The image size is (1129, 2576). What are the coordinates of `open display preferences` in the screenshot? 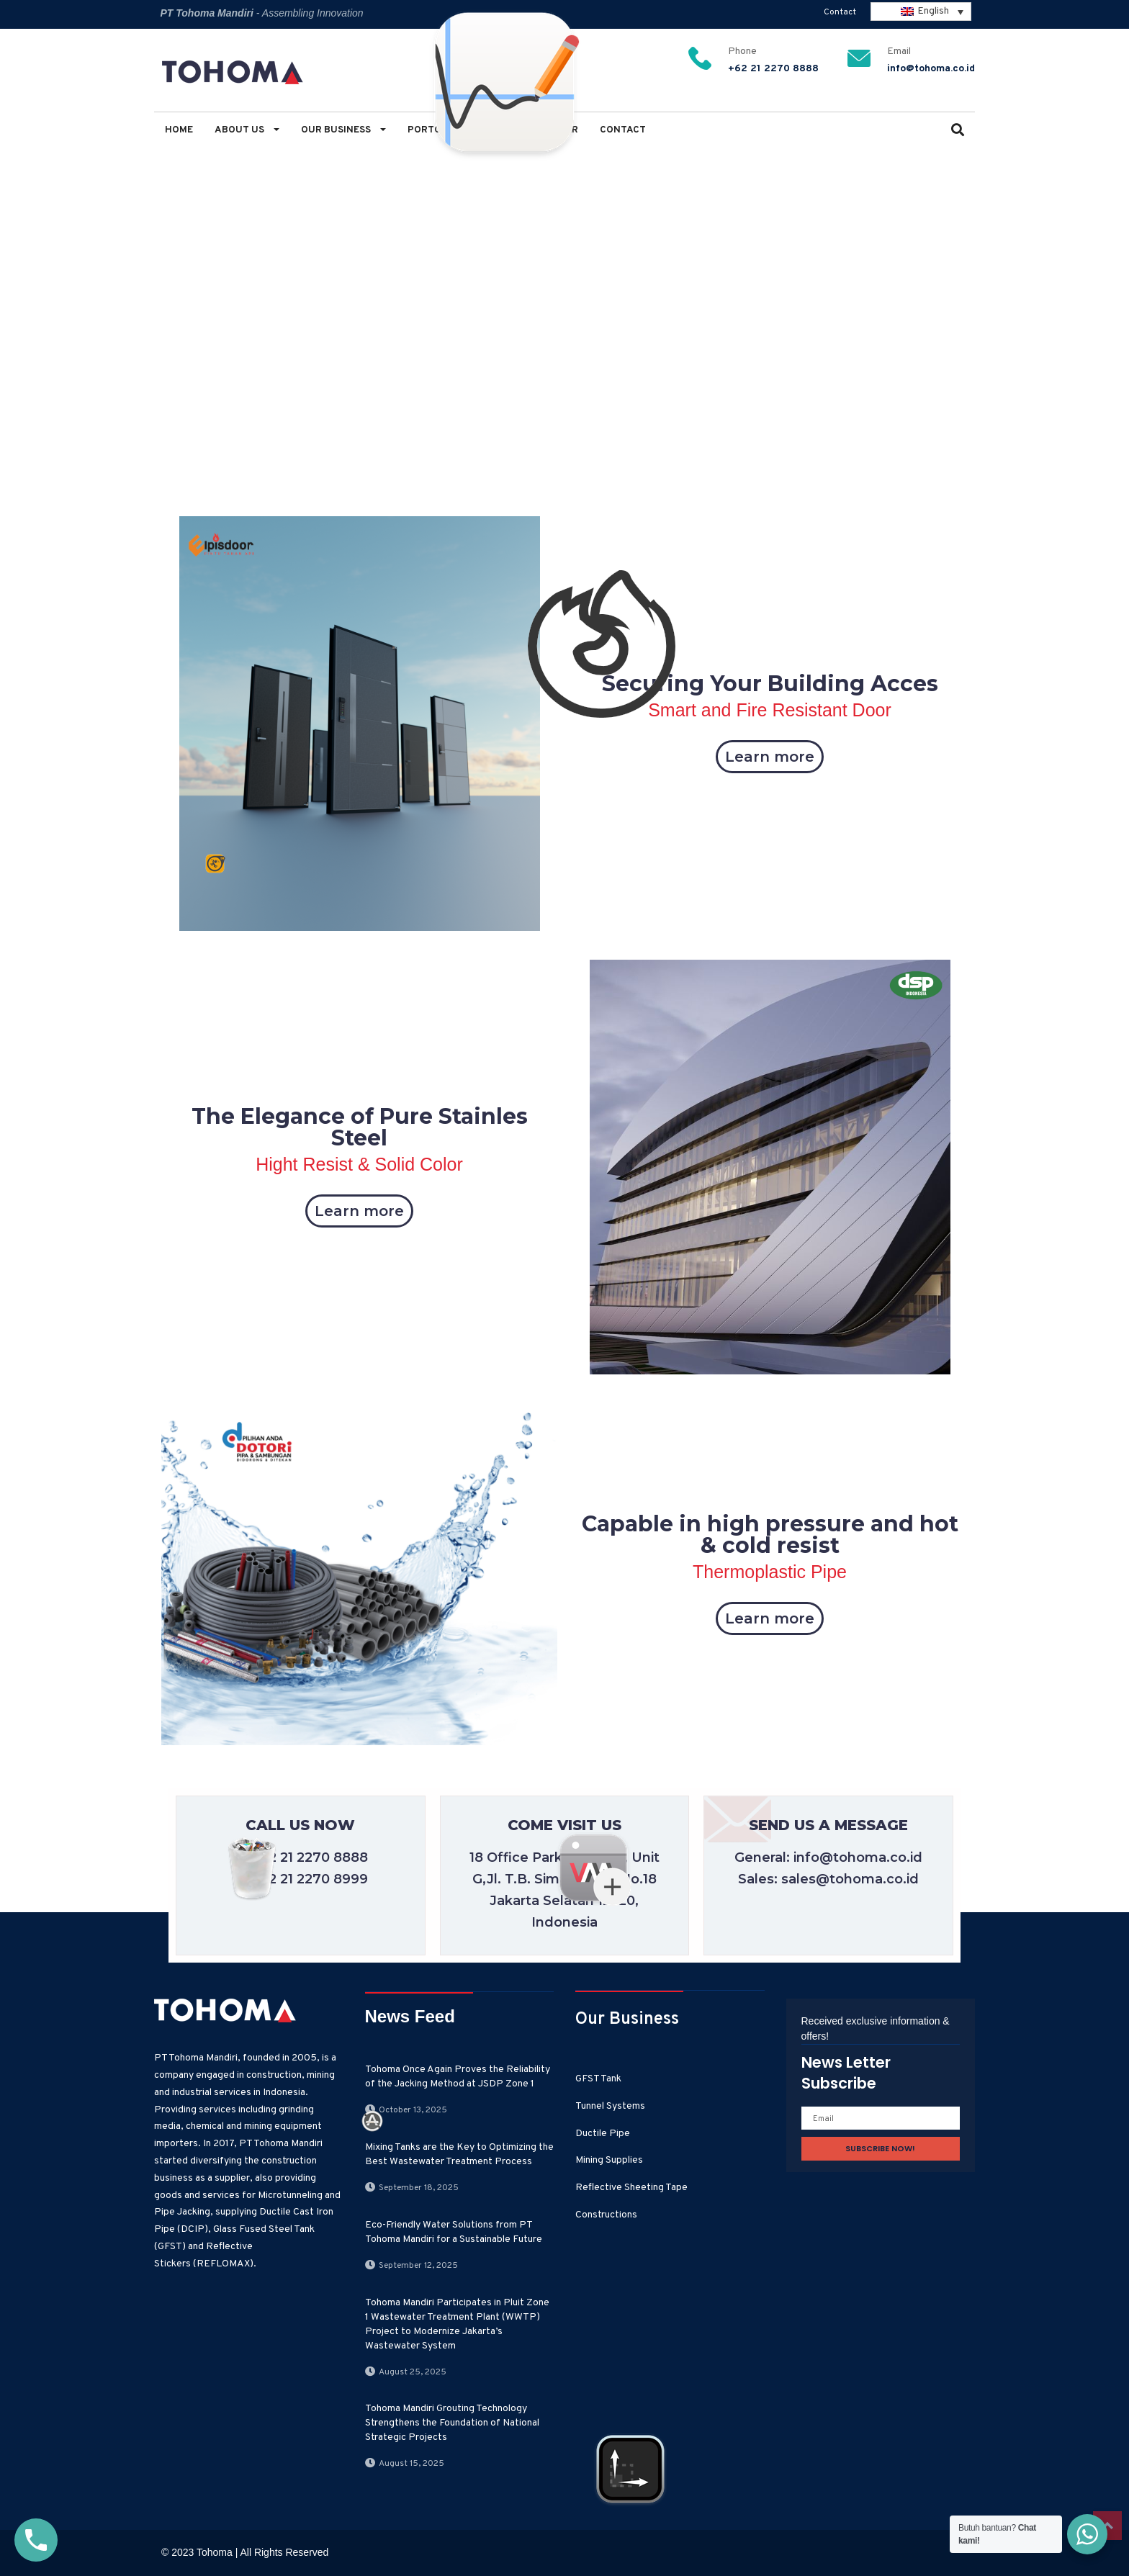 It's located at (630, 2469).